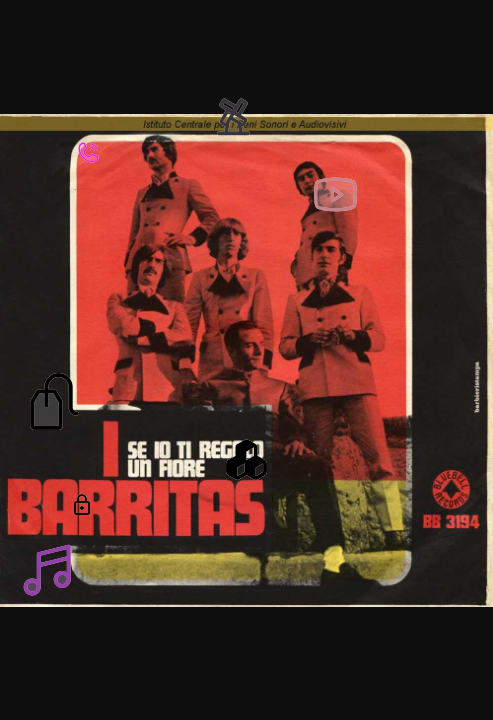 This screenshot has width=493, height=720. What do you see at coordinates (82, 505) in the screenshot?
I see `lock or secure this item` at bounding box center [82, 505].